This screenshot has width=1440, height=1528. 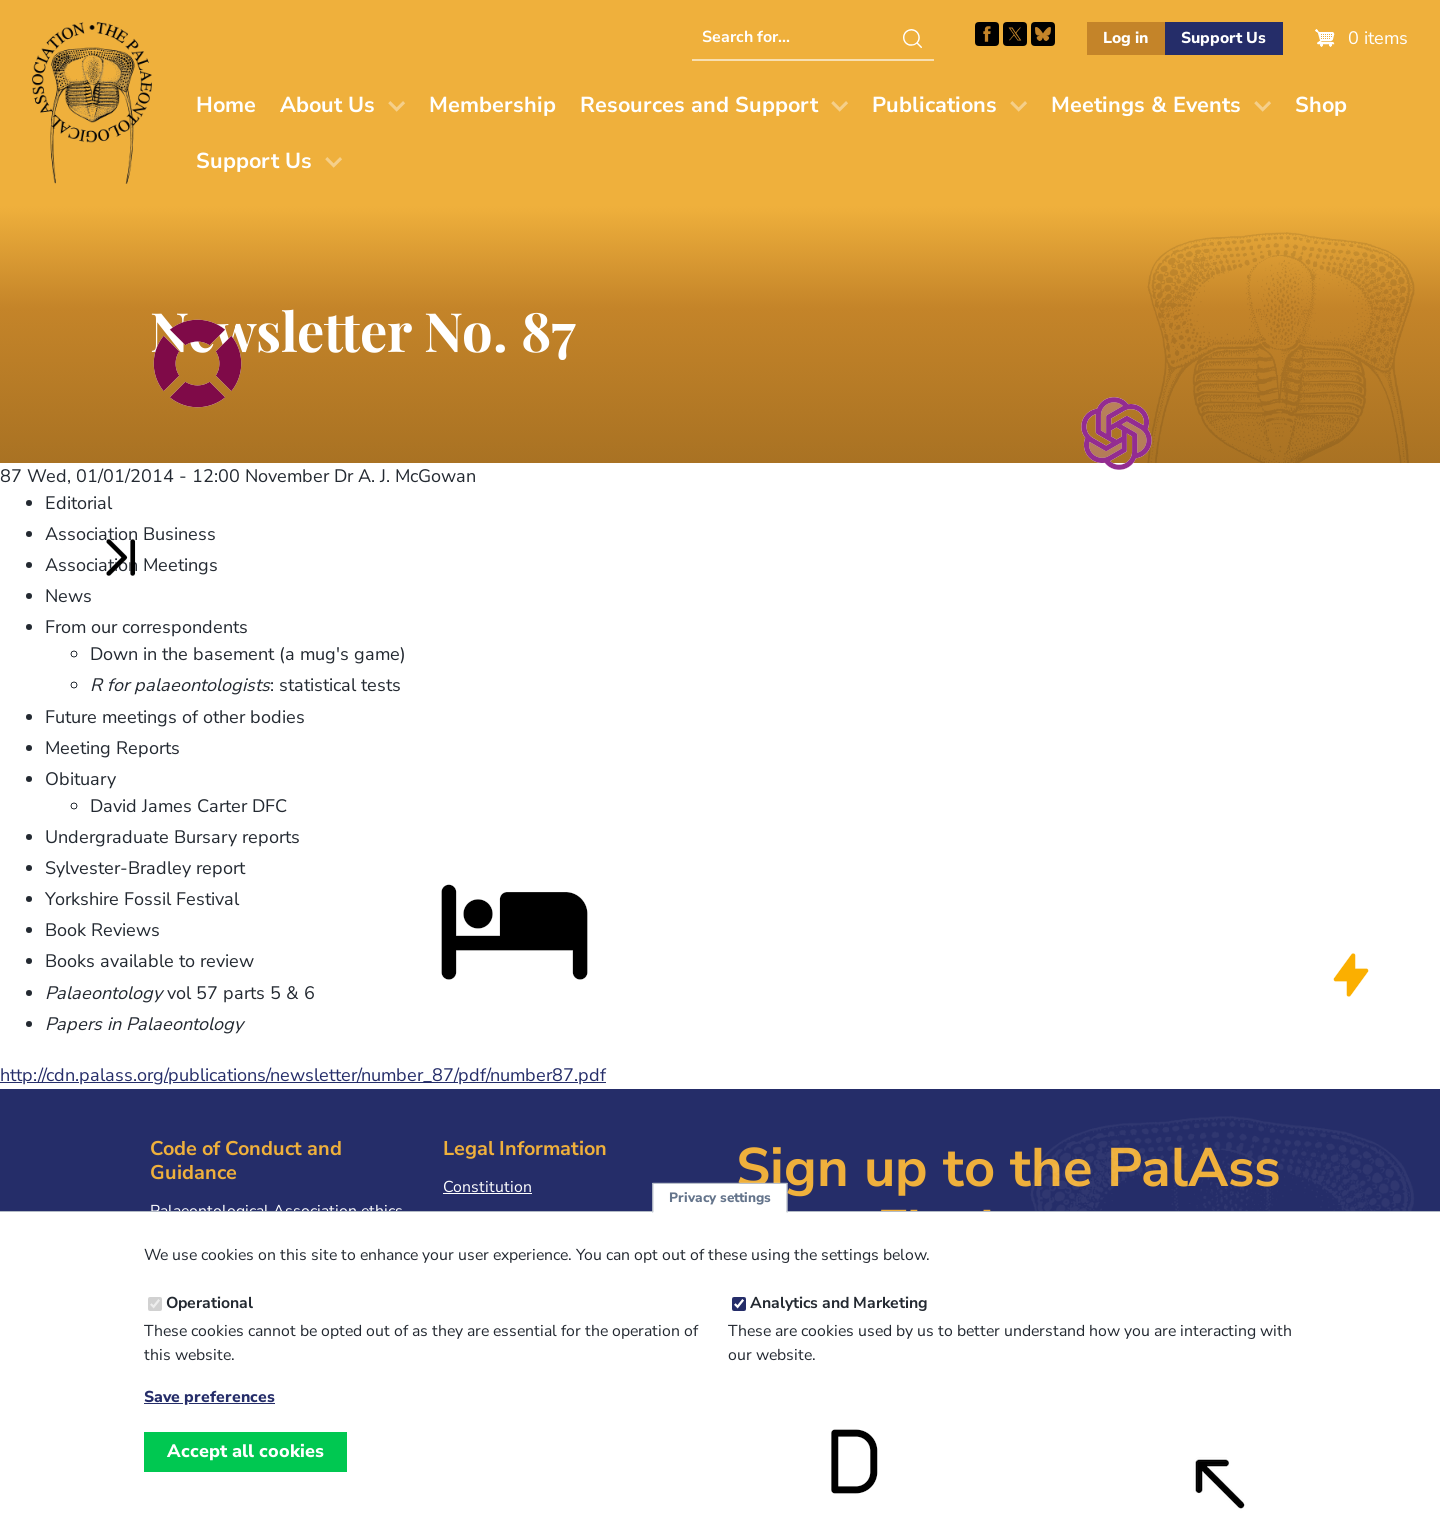 What do you see at coordinates (1219, 1483) in the screenshot?
I see `navigate to the northwest direction` at bounding box center [1219, 1483].